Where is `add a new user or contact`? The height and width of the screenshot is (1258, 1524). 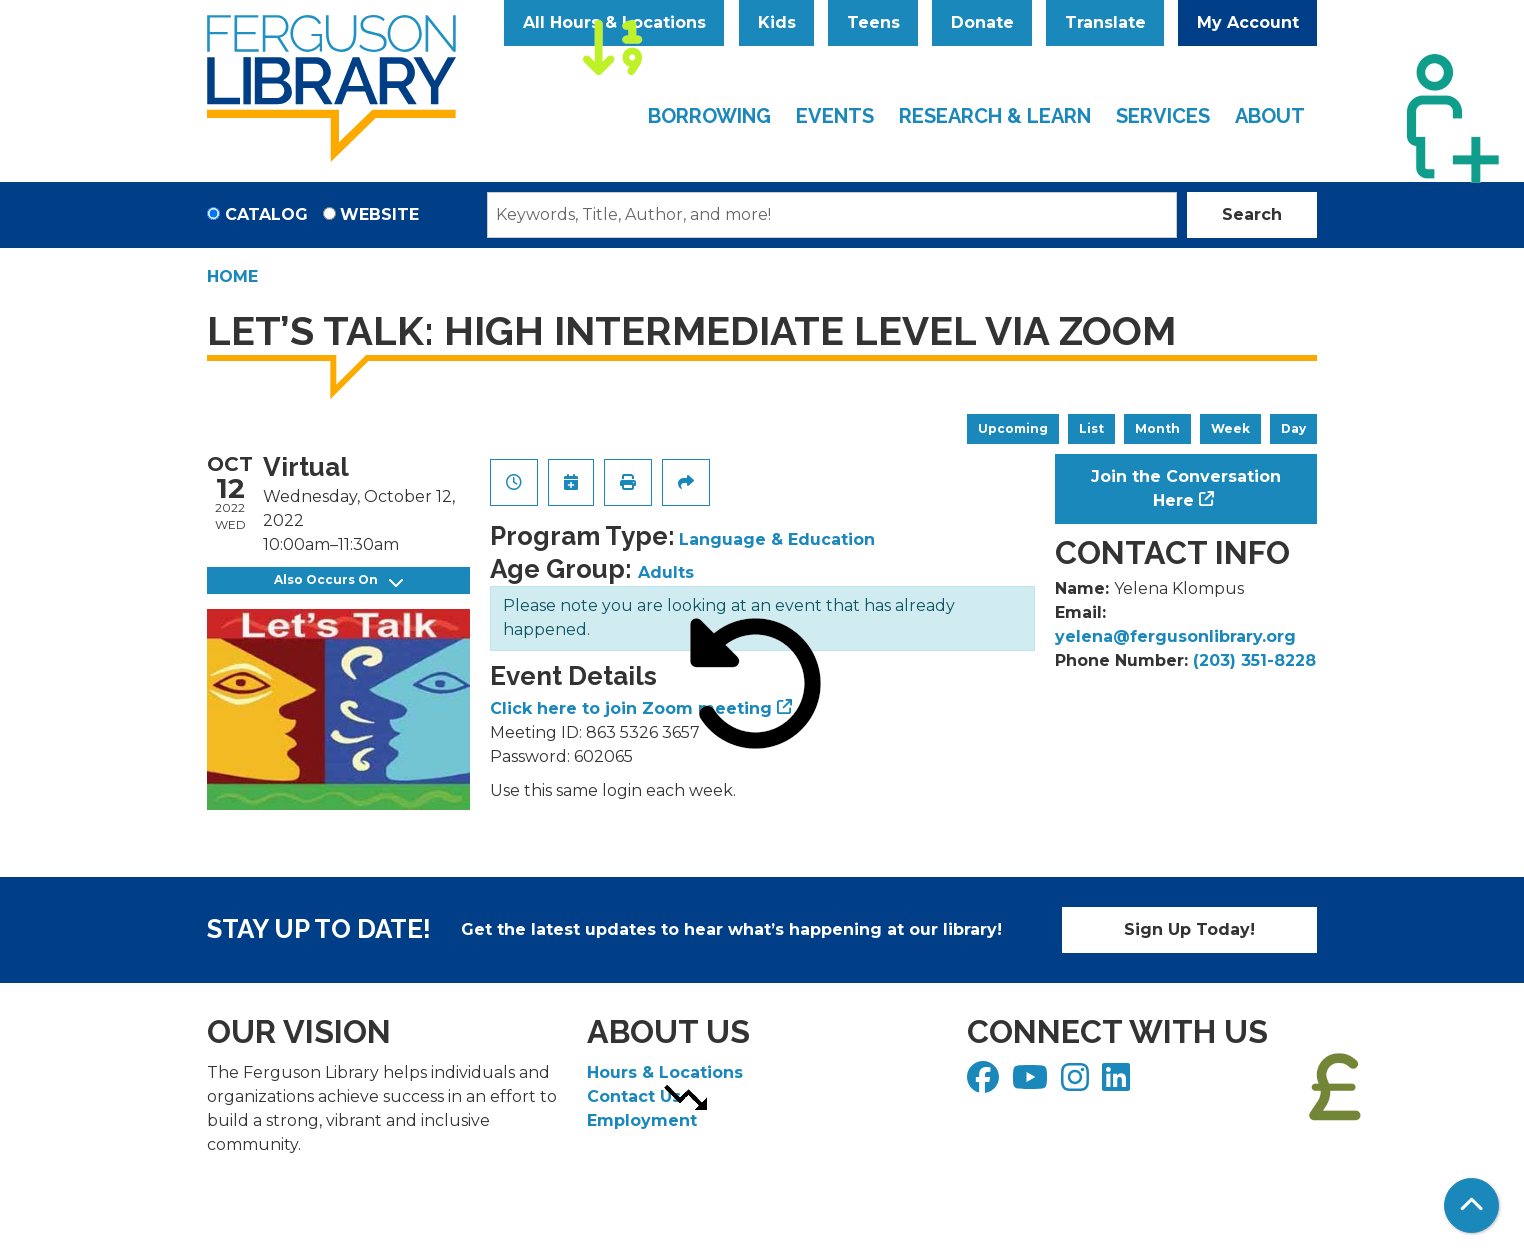 add a new user or contact is located at coordinates (1434, 118).